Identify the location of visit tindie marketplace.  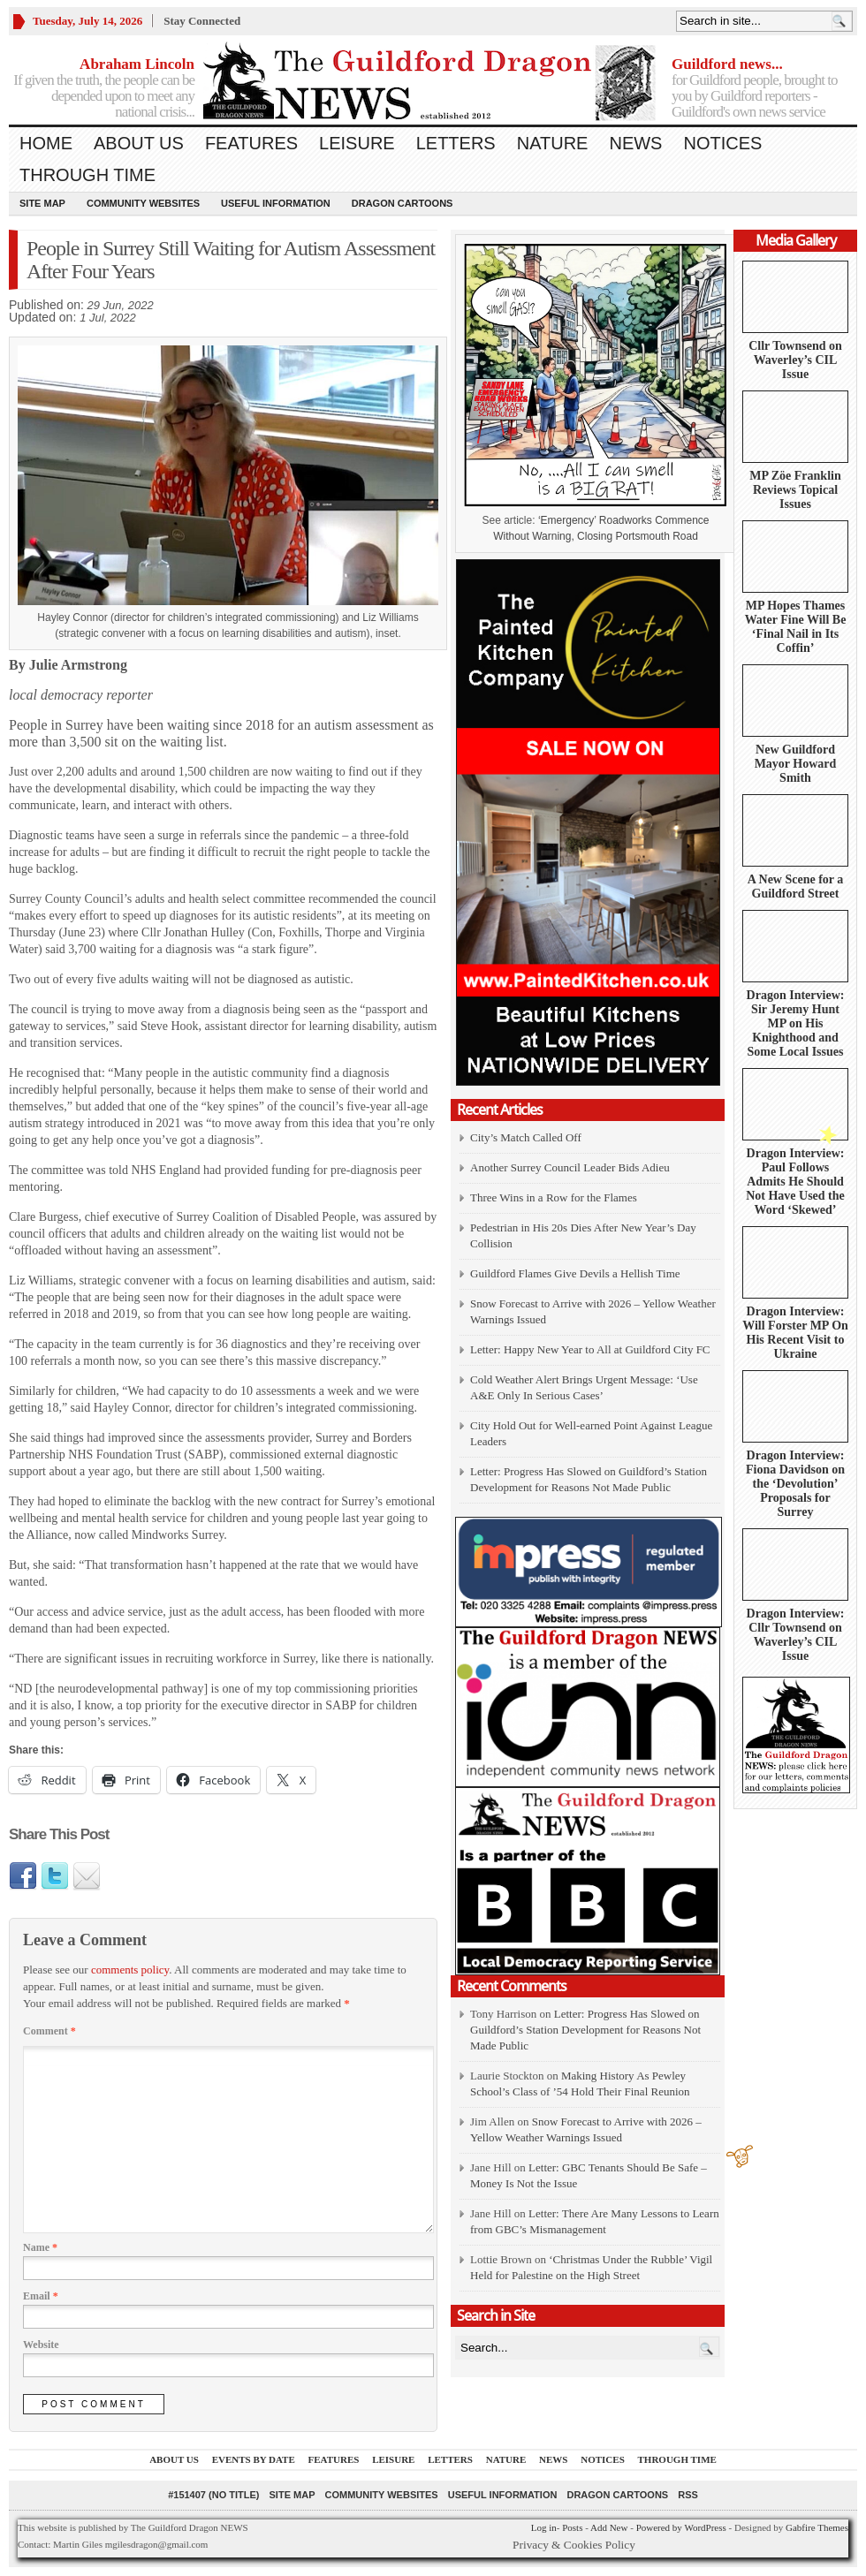
(740, 2156).